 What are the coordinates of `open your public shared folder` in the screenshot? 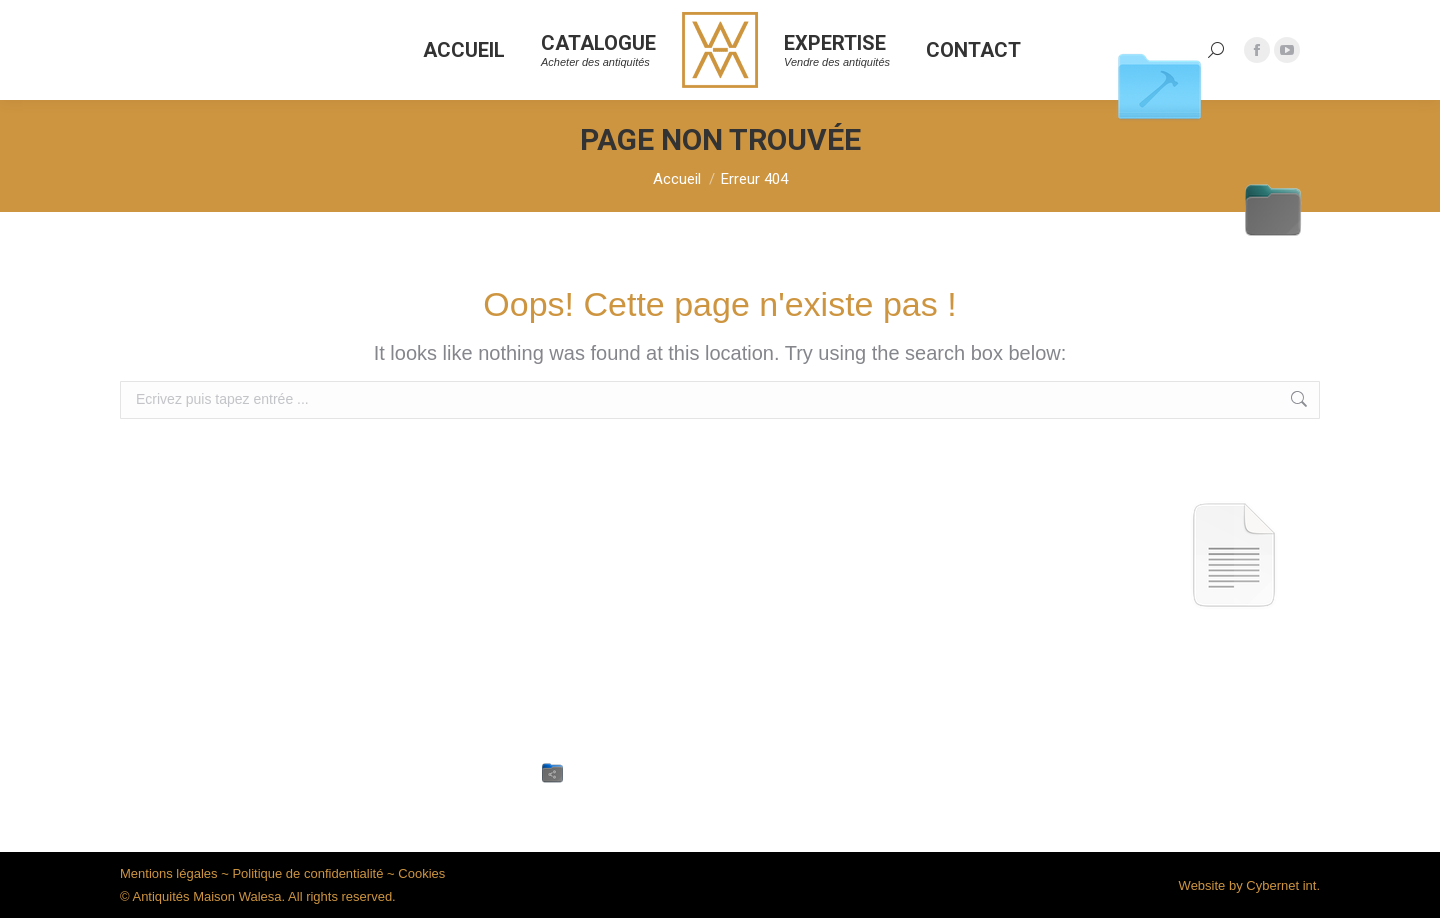 It's located at (552, 772).